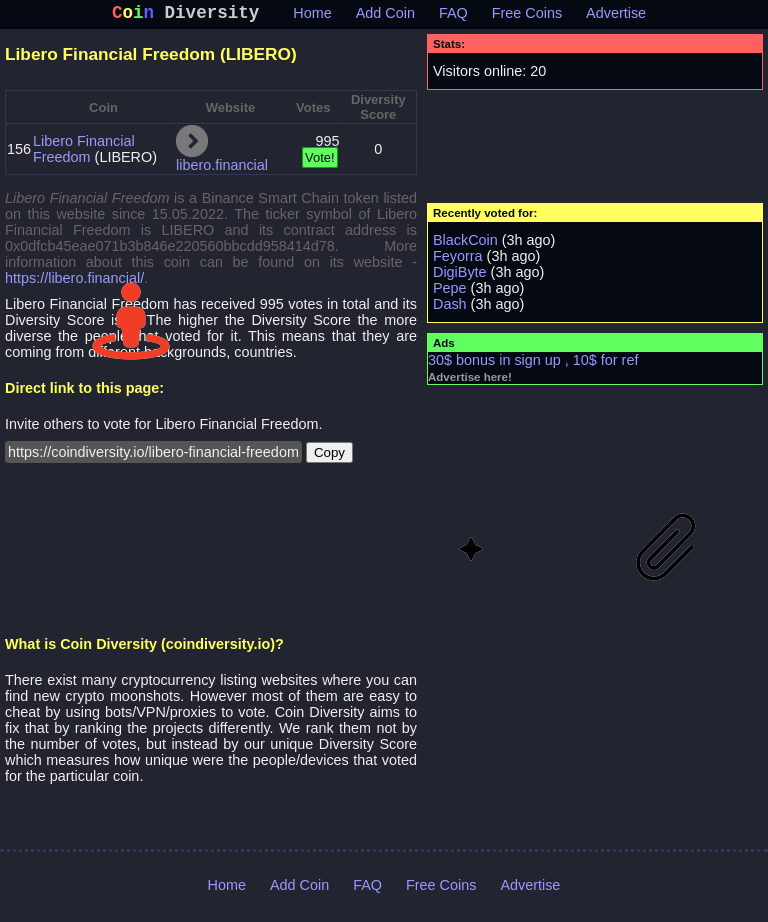 This screenshot has width=768, height=922. What do you see at coordinates (667, 547) in the screenshot?
I see `attach a file to your message` at bounding box center [667, 547].